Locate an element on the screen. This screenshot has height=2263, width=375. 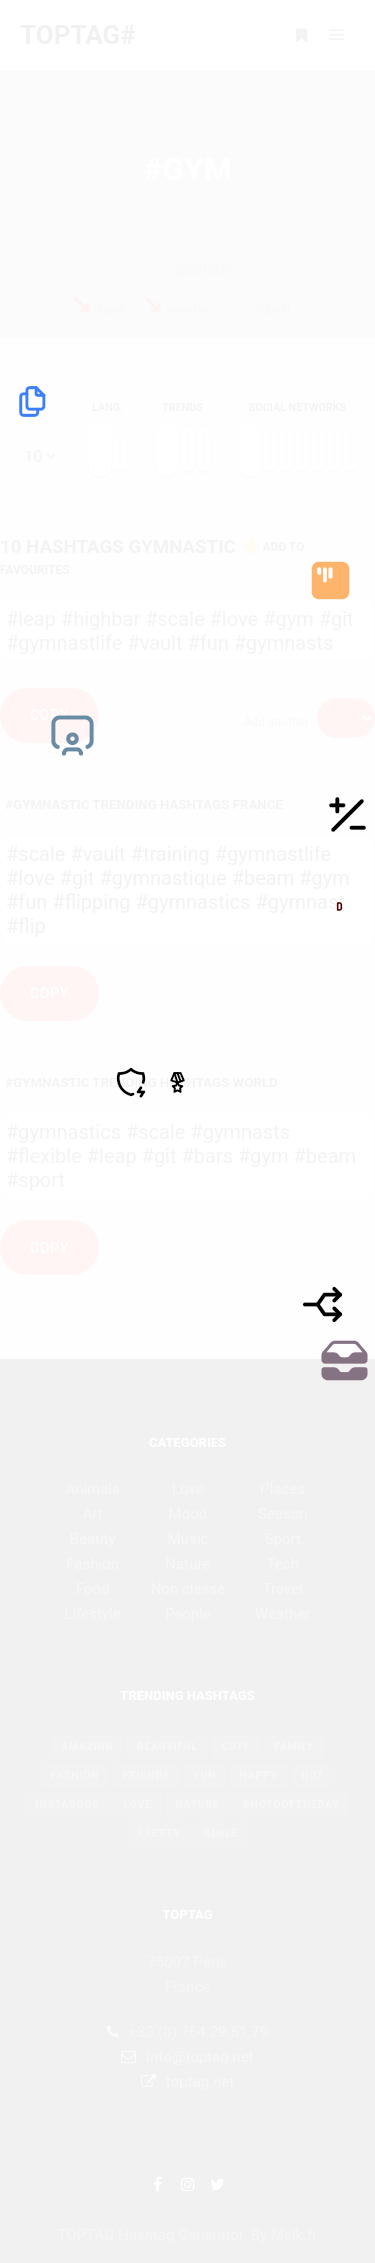
split or branch content into multiple paths is located at coordinates (322, 1304).